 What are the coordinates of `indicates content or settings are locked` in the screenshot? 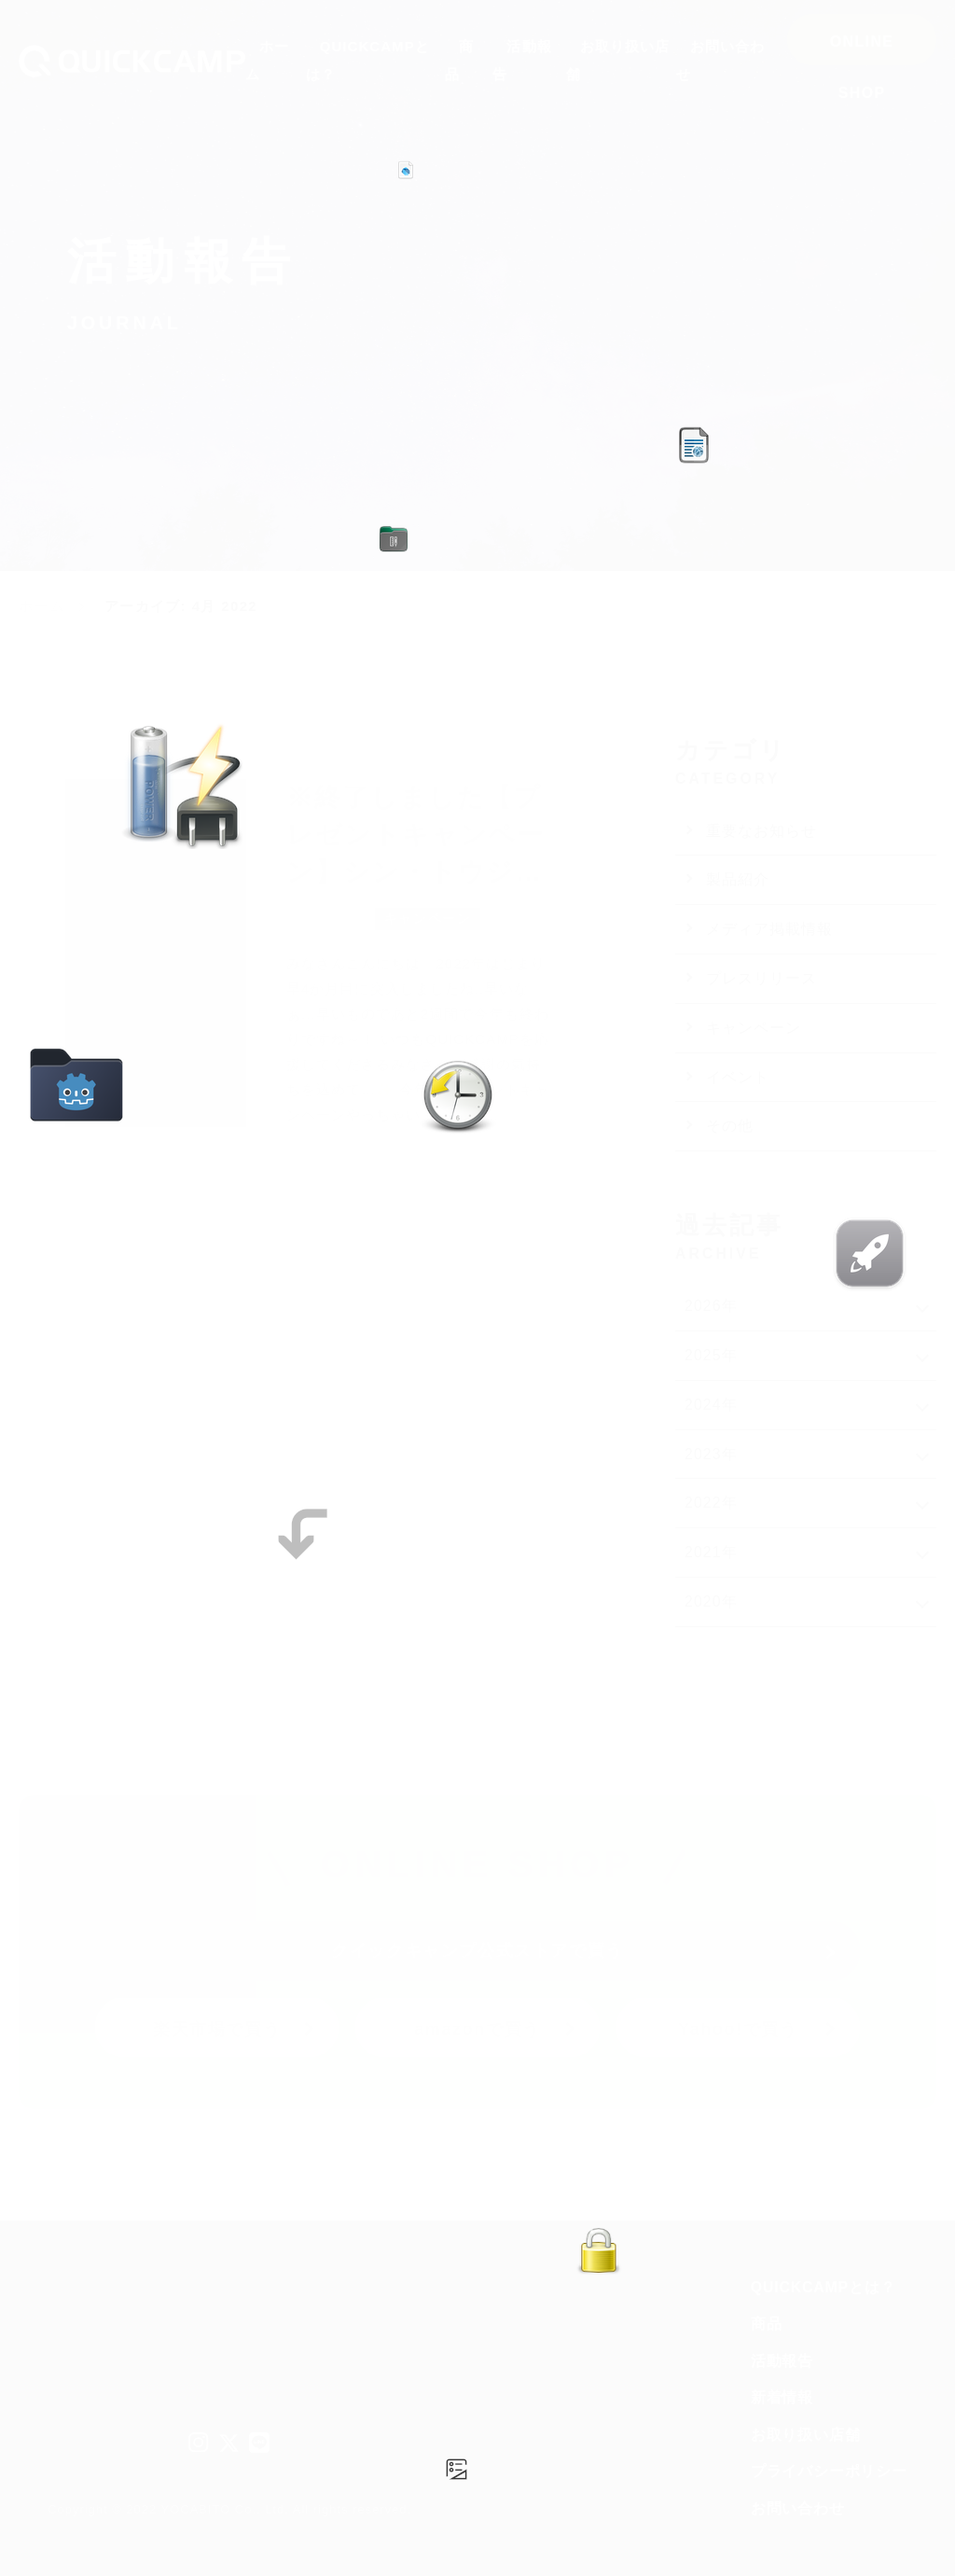 It's located at (600, 2250).